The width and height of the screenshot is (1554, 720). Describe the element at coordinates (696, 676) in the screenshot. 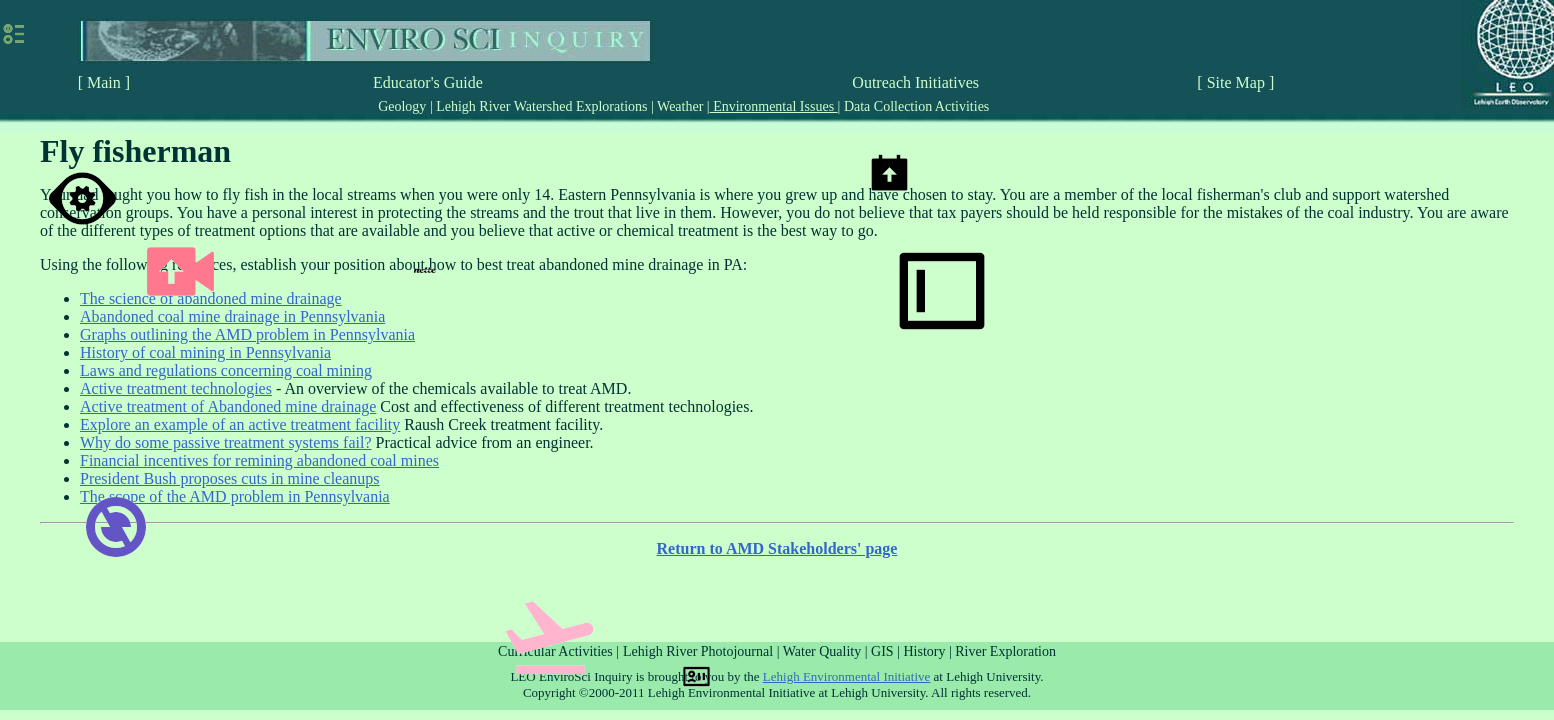

I see `pending pass or credential awaiting approval` at that location.